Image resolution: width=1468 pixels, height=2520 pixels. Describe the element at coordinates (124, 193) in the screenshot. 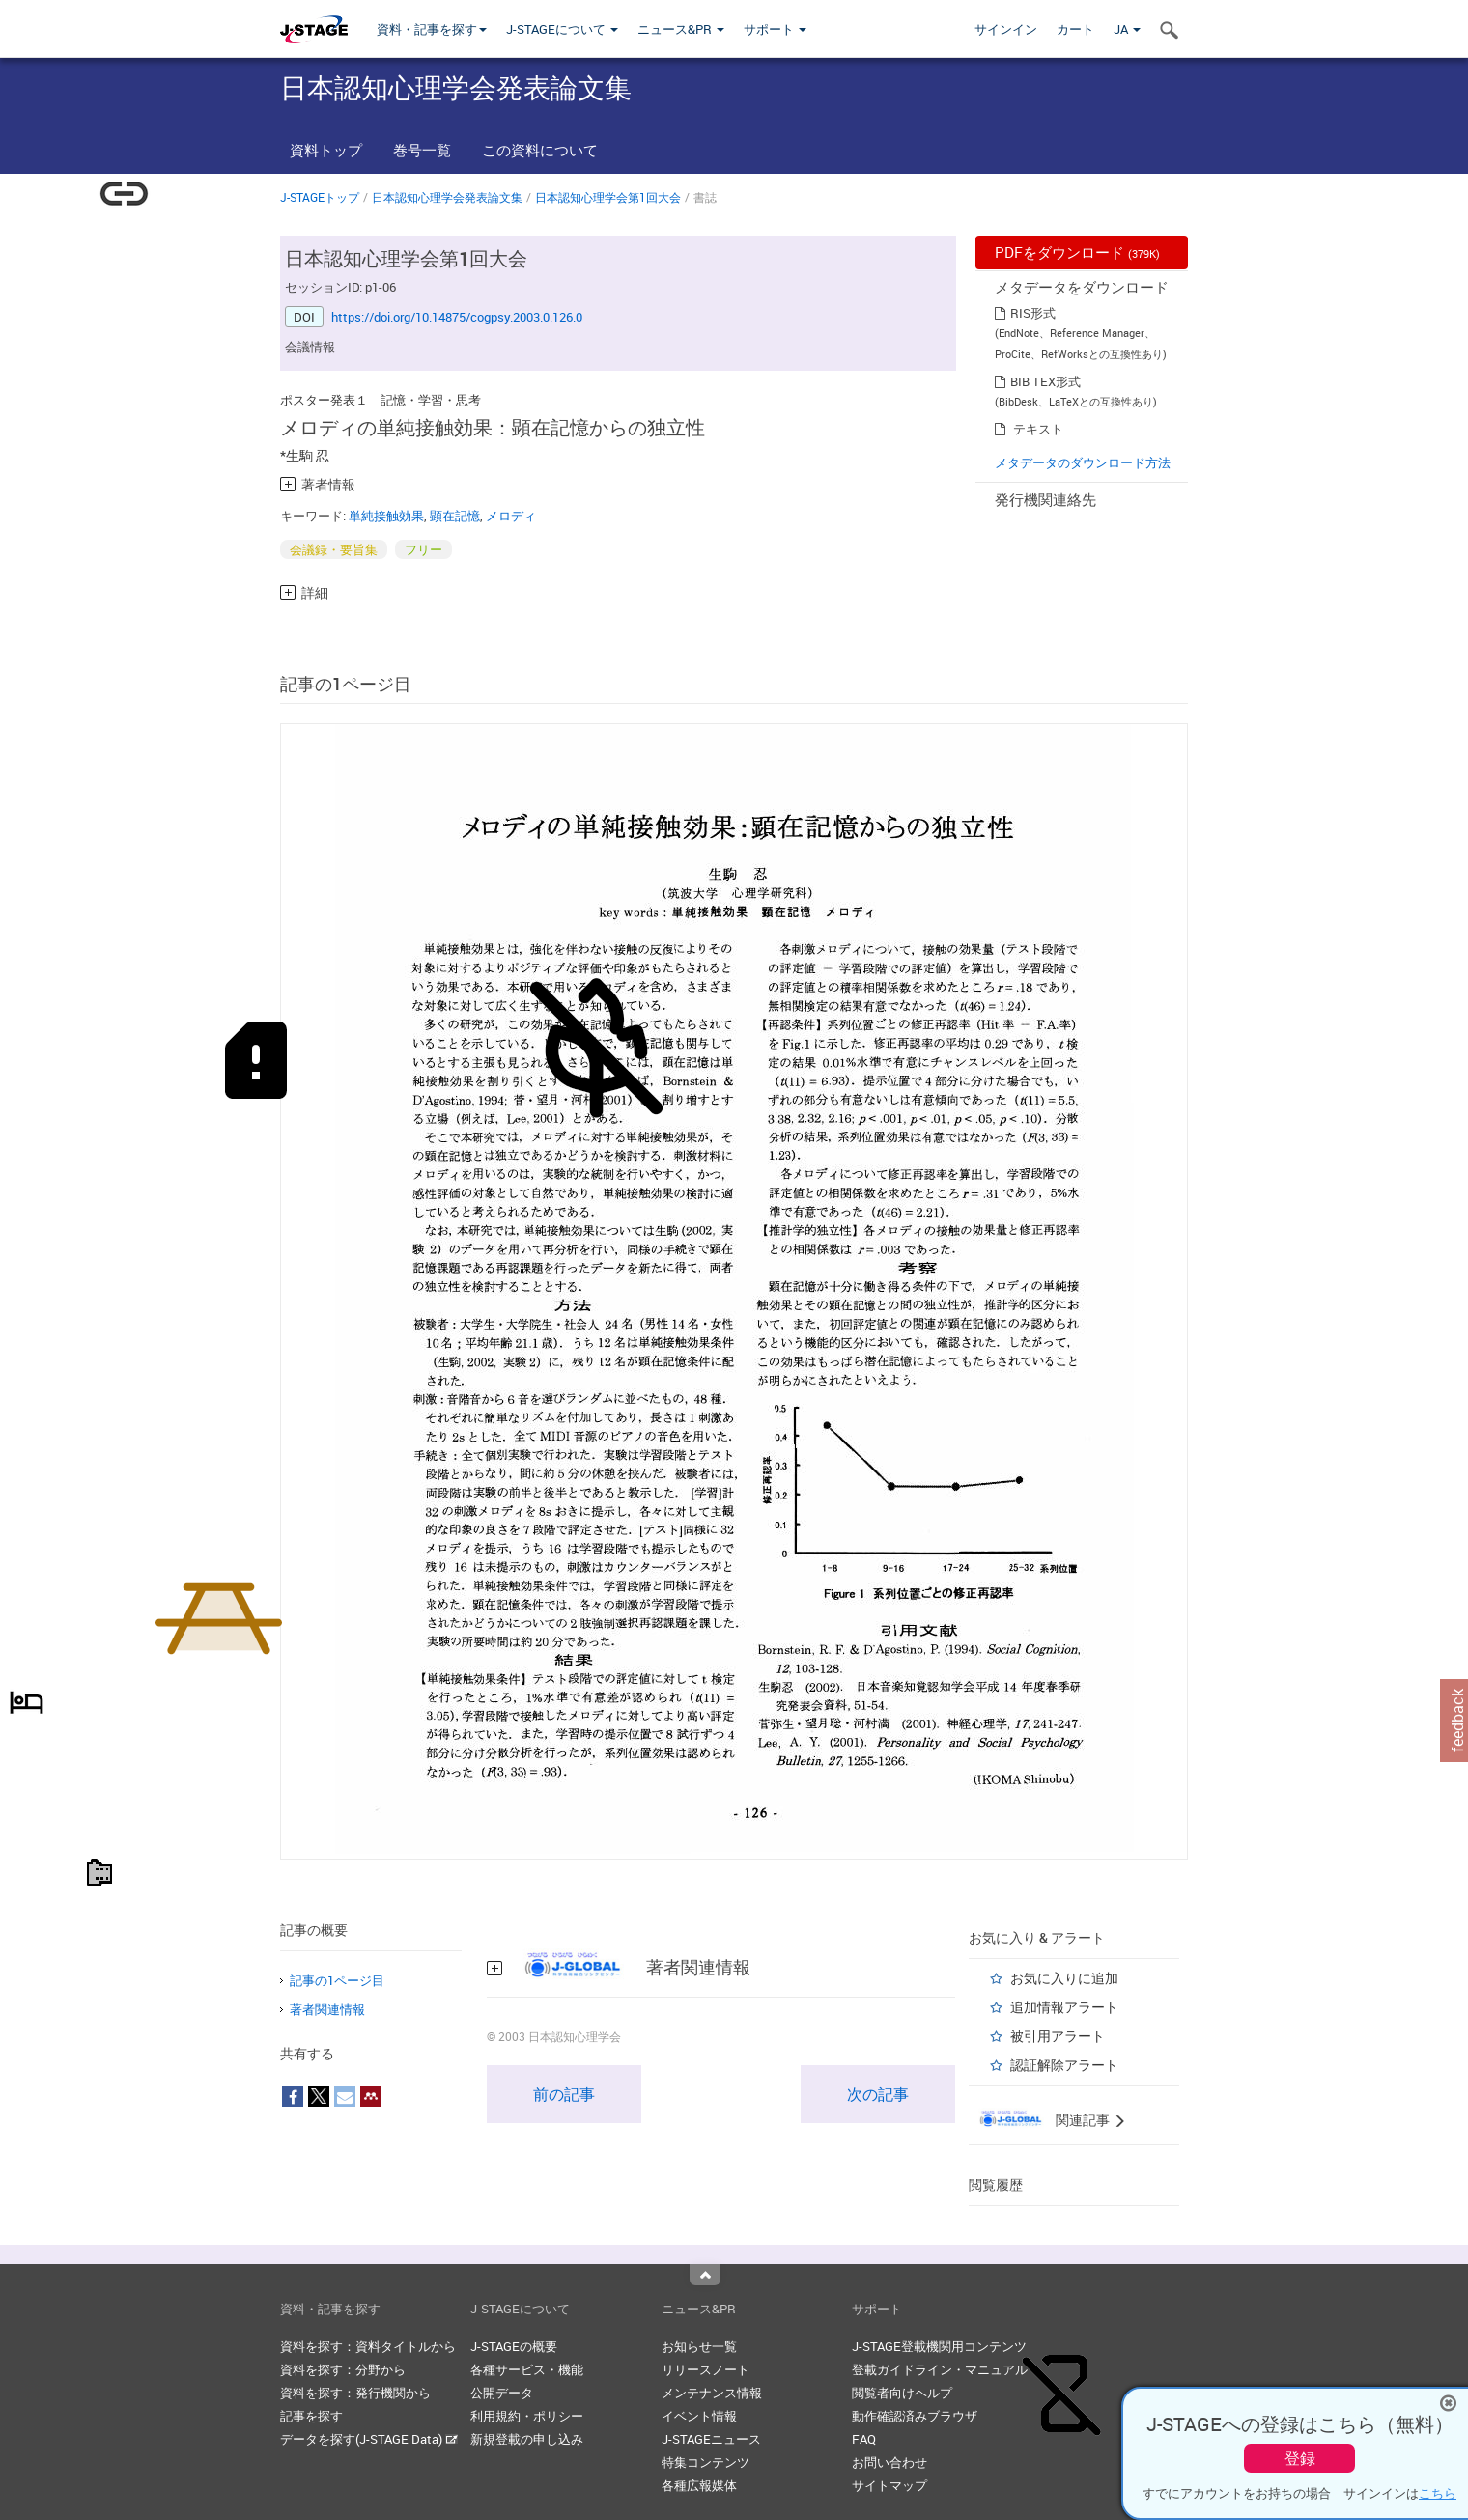

I see `copy or share a link` at that location.